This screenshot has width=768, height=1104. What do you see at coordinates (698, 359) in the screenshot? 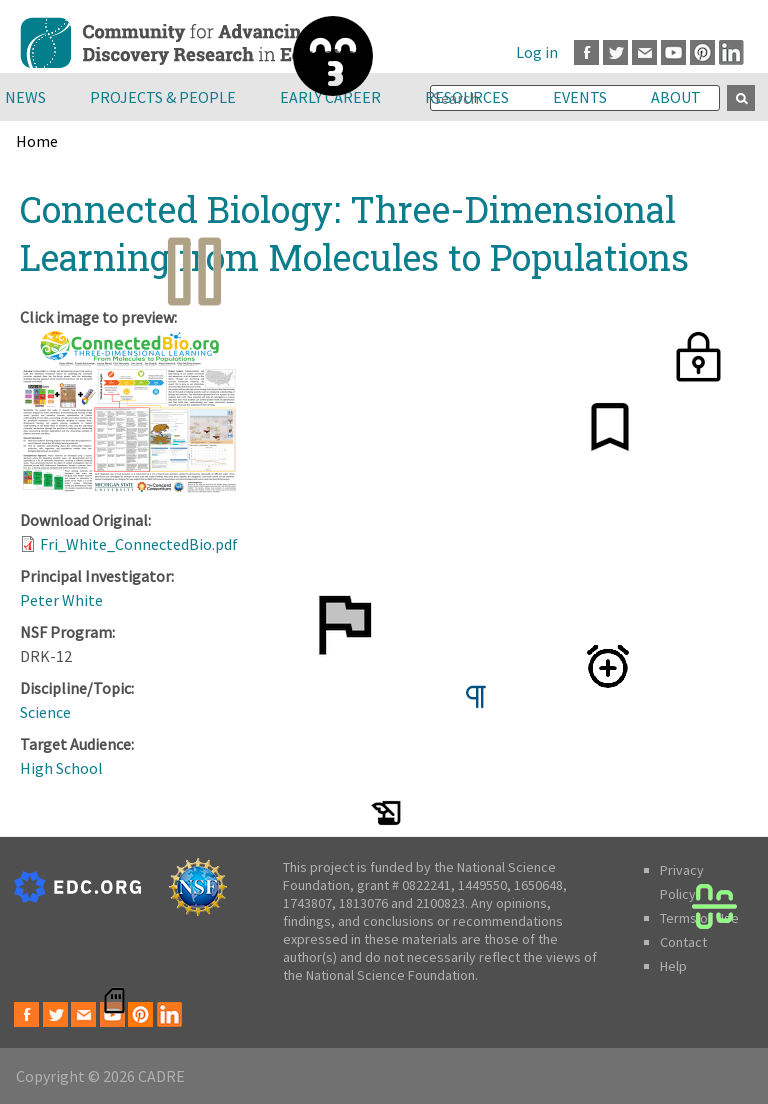
I see `access security or privacy settings` at bounding box center [698, 359].